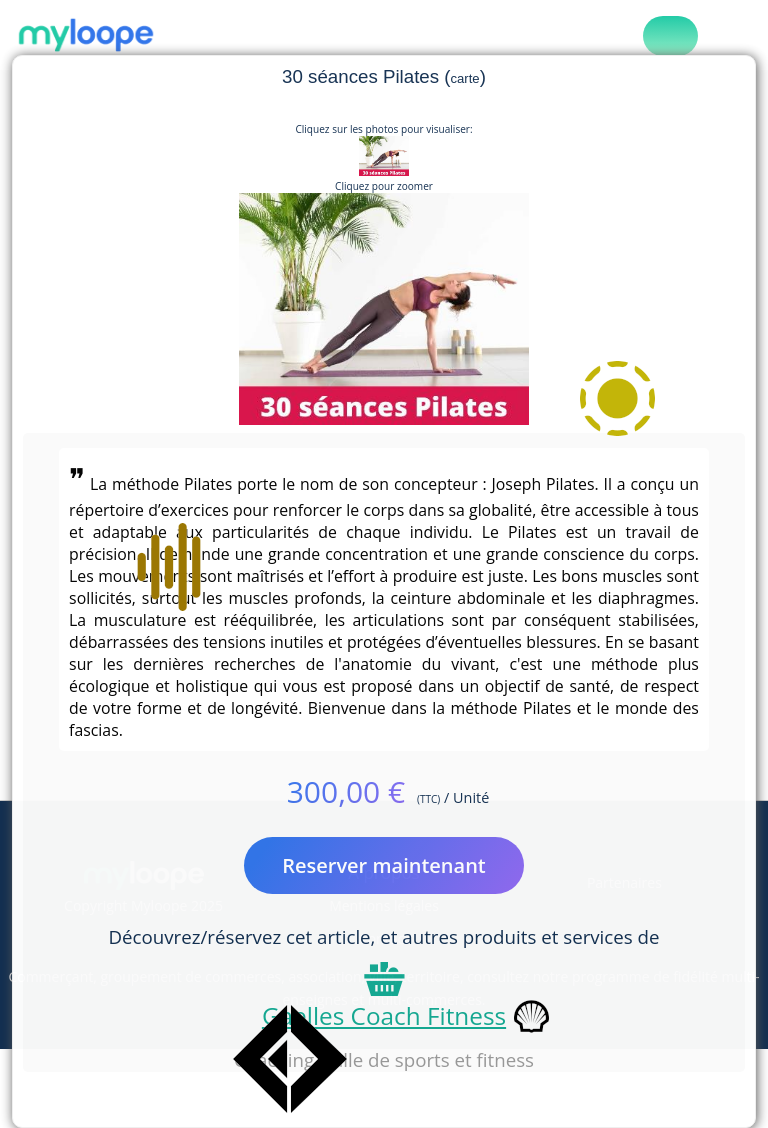  I want to click on shell oil company logo, so click(531, 1016).